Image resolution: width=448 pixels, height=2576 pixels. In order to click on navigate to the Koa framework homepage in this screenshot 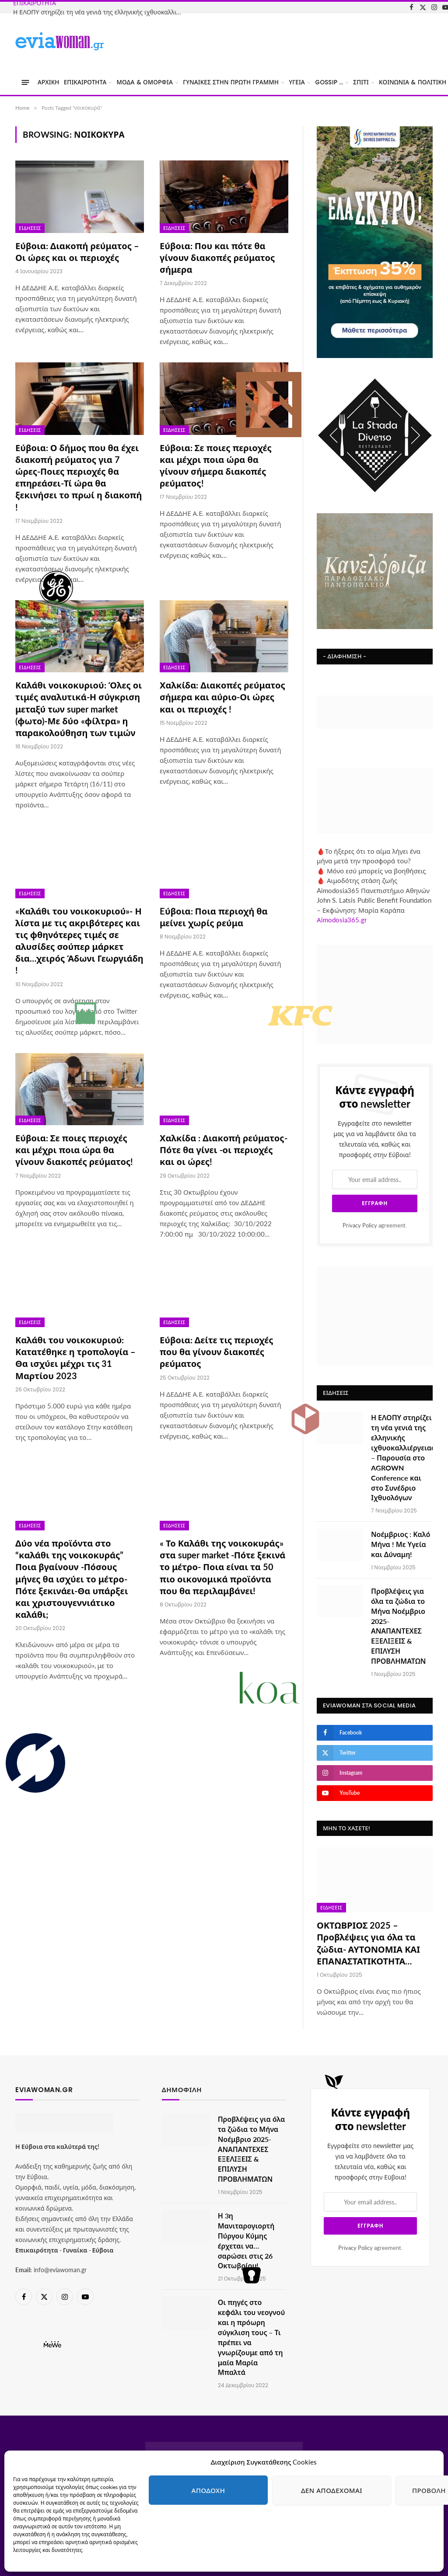, I will do `click(270, 1688)`.